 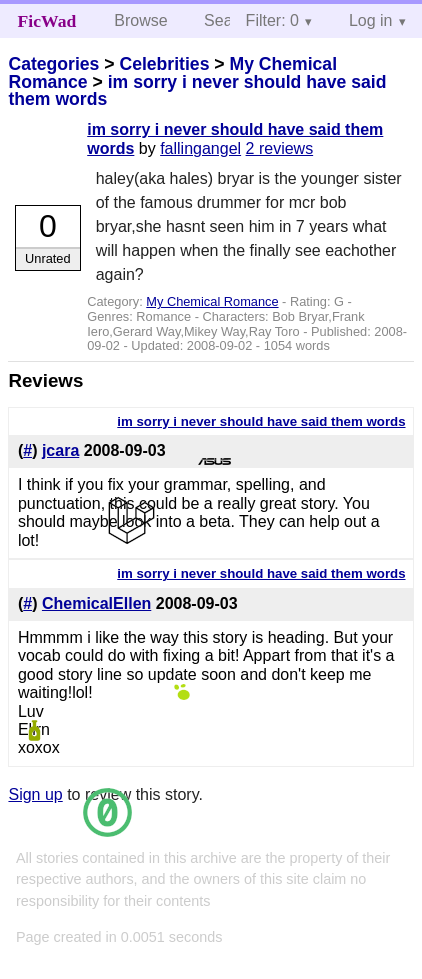 What do you see at coordinates (182, 692) in the screenshot?
I see `open Logseq knowledge management app` at bounding box center [182, 692].